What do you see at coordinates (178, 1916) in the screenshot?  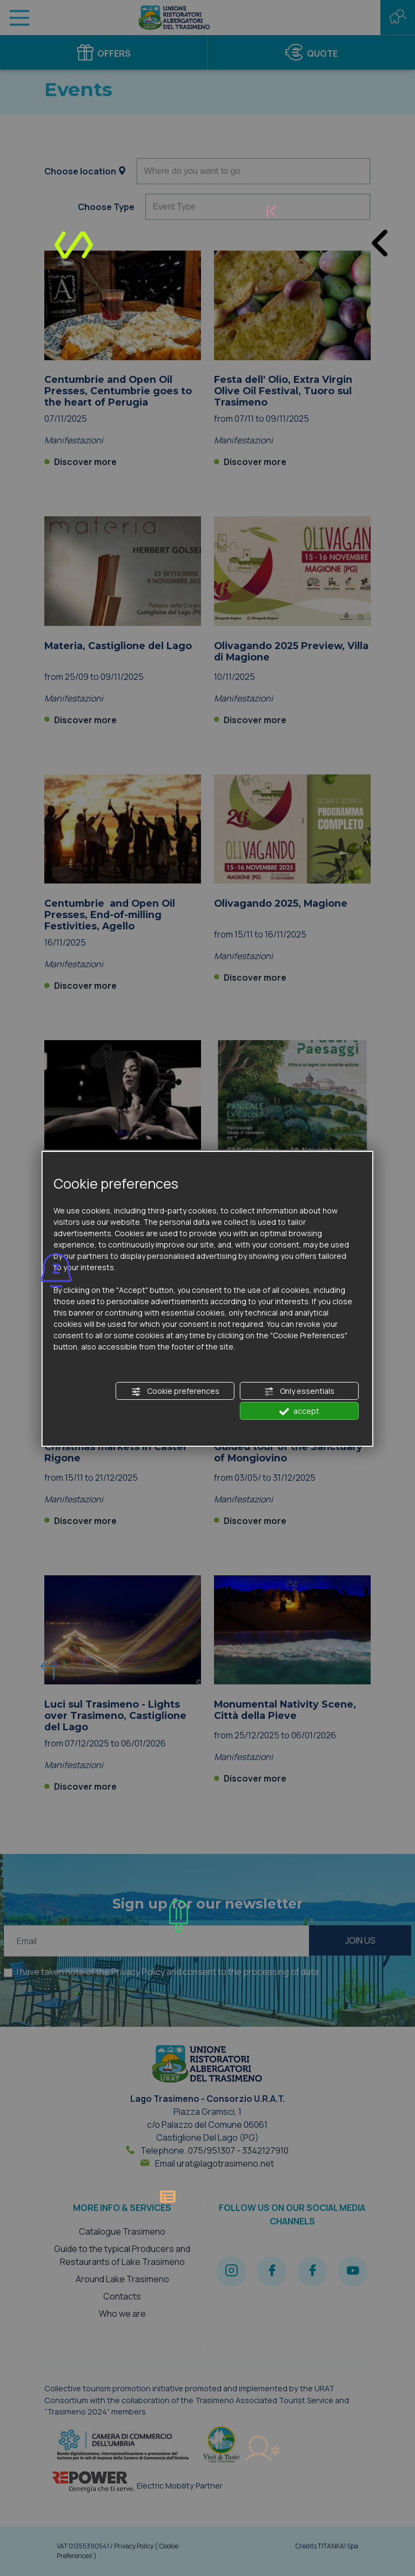 I see `access summer or seasonal content` at bounding box center [178, 1916].